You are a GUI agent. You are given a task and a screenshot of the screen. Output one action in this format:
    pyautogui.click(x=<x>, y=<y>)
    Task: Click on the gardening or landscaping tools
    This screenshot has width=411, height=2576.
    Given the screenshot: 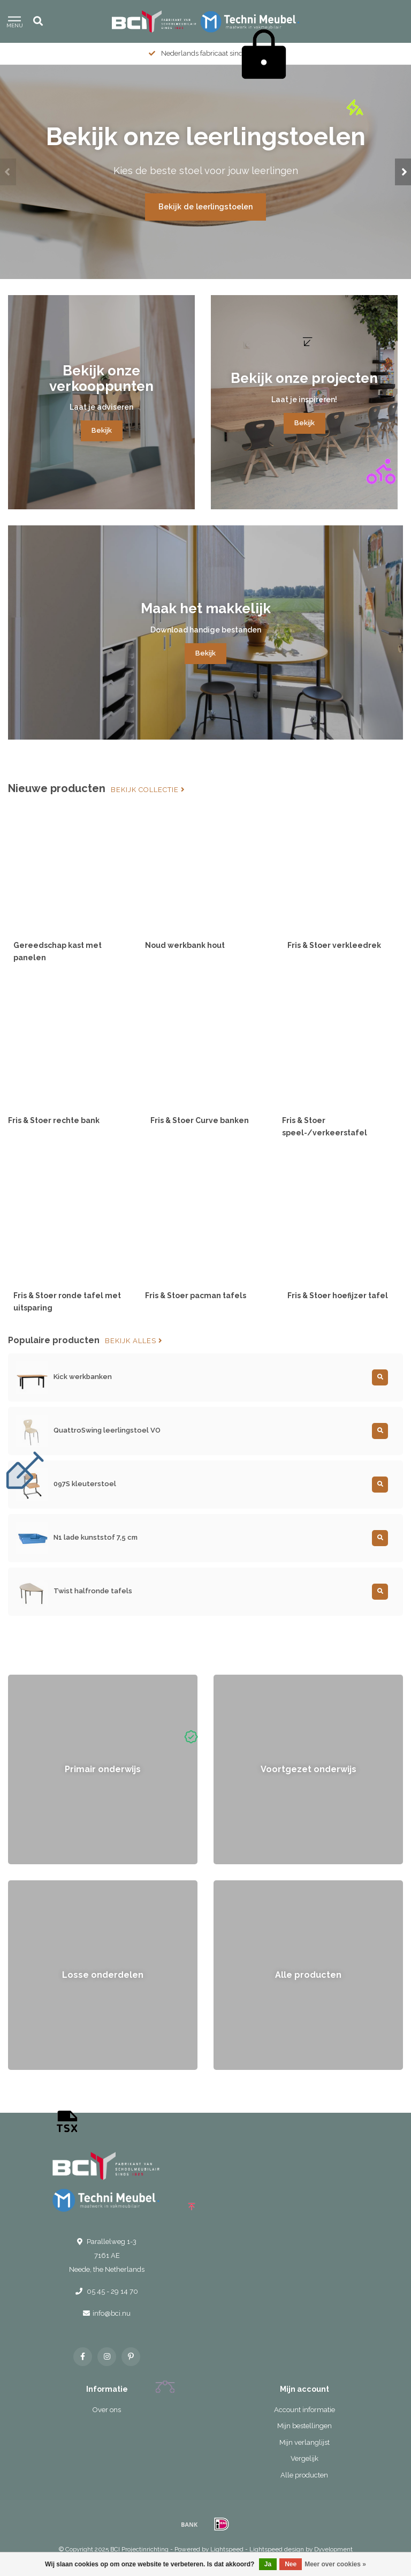 What is the action you would take?
    pyautogui.click(x=24, y=1471)
    